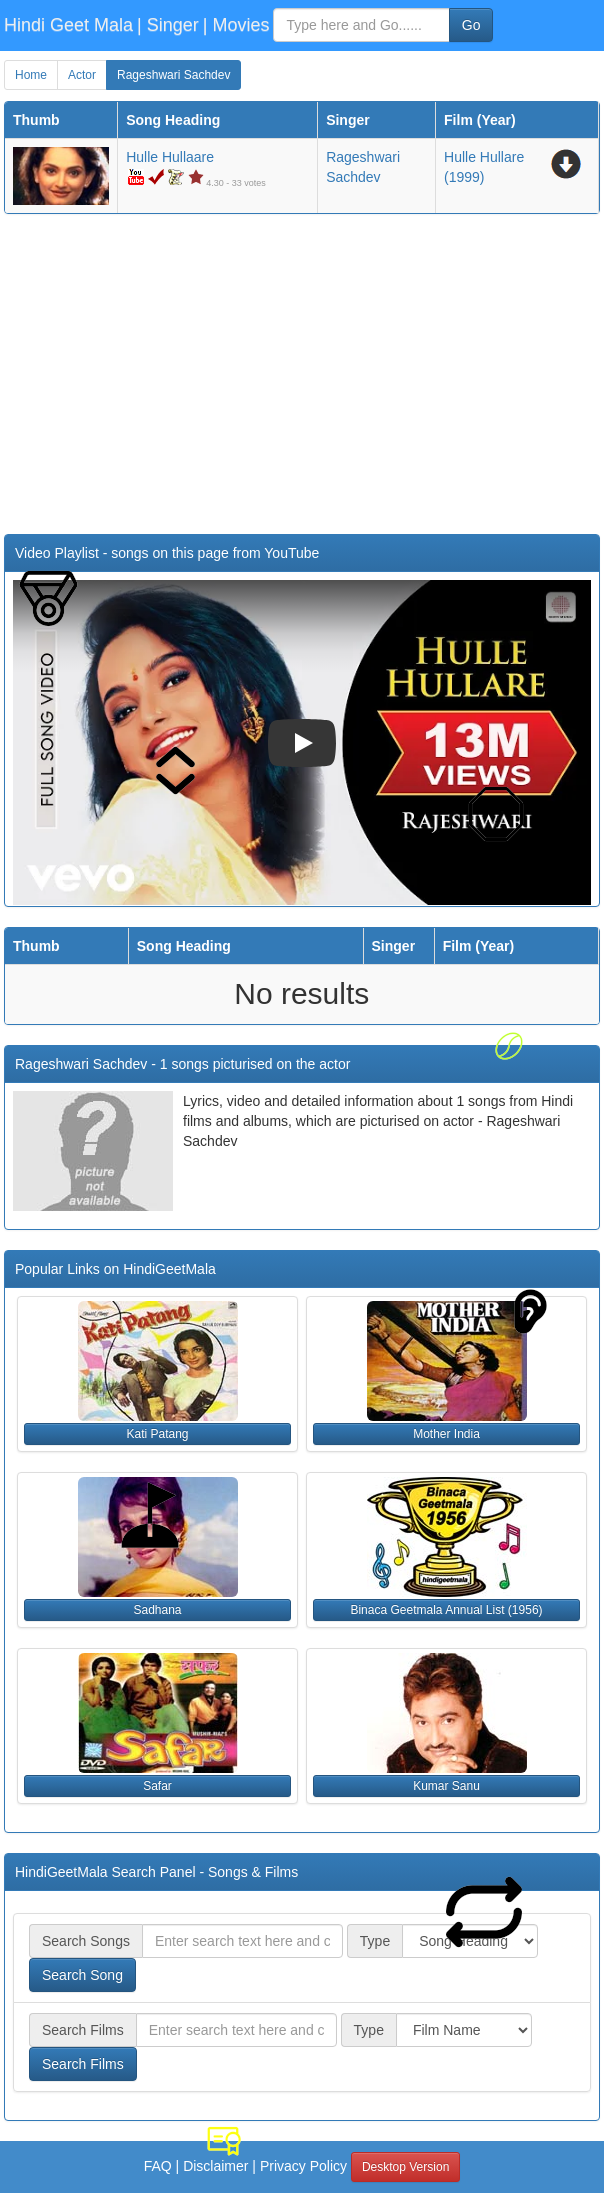  What do you see at coordinates (509, 1046) in the screenshot?
I see `browse coffee-related content or settings` at bounding box center [509, 1046].